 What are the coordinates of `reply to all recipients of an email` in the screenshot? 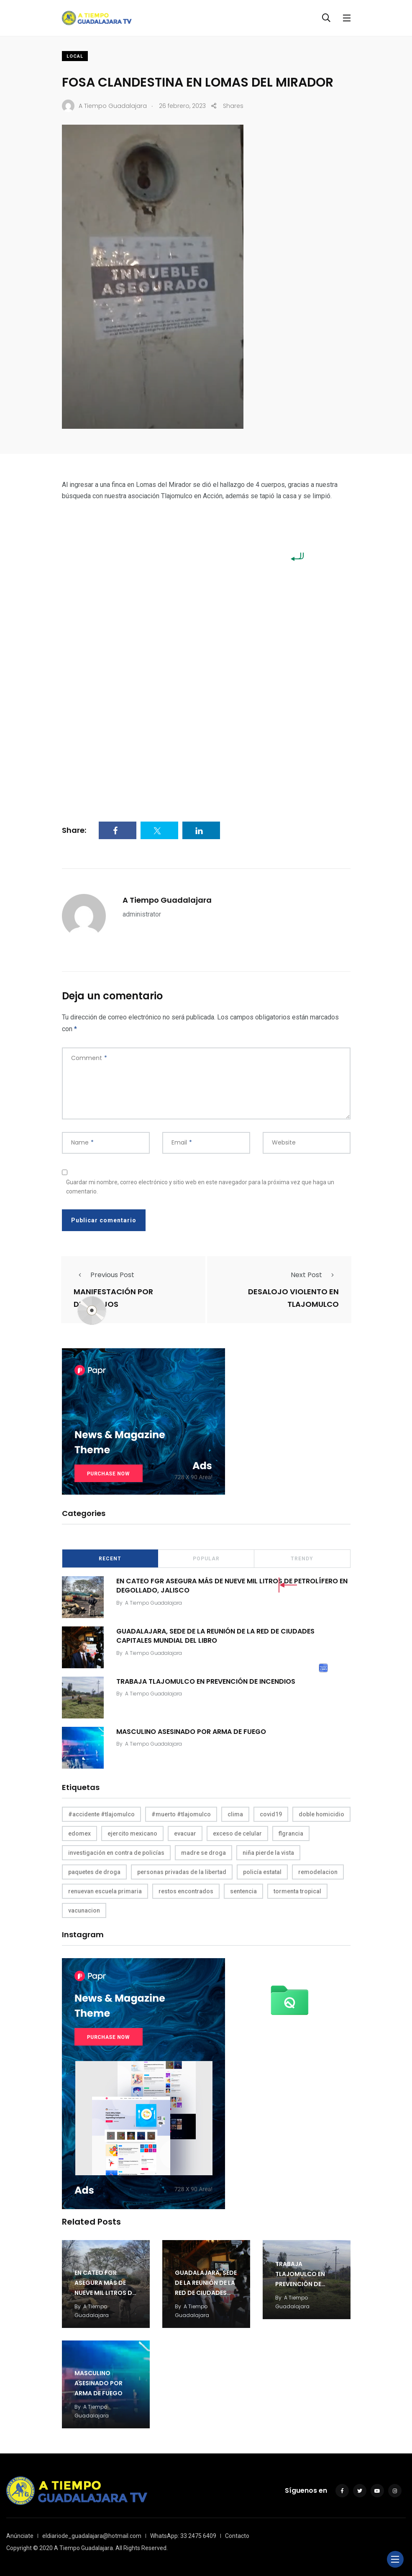 It's located at (297, 556).